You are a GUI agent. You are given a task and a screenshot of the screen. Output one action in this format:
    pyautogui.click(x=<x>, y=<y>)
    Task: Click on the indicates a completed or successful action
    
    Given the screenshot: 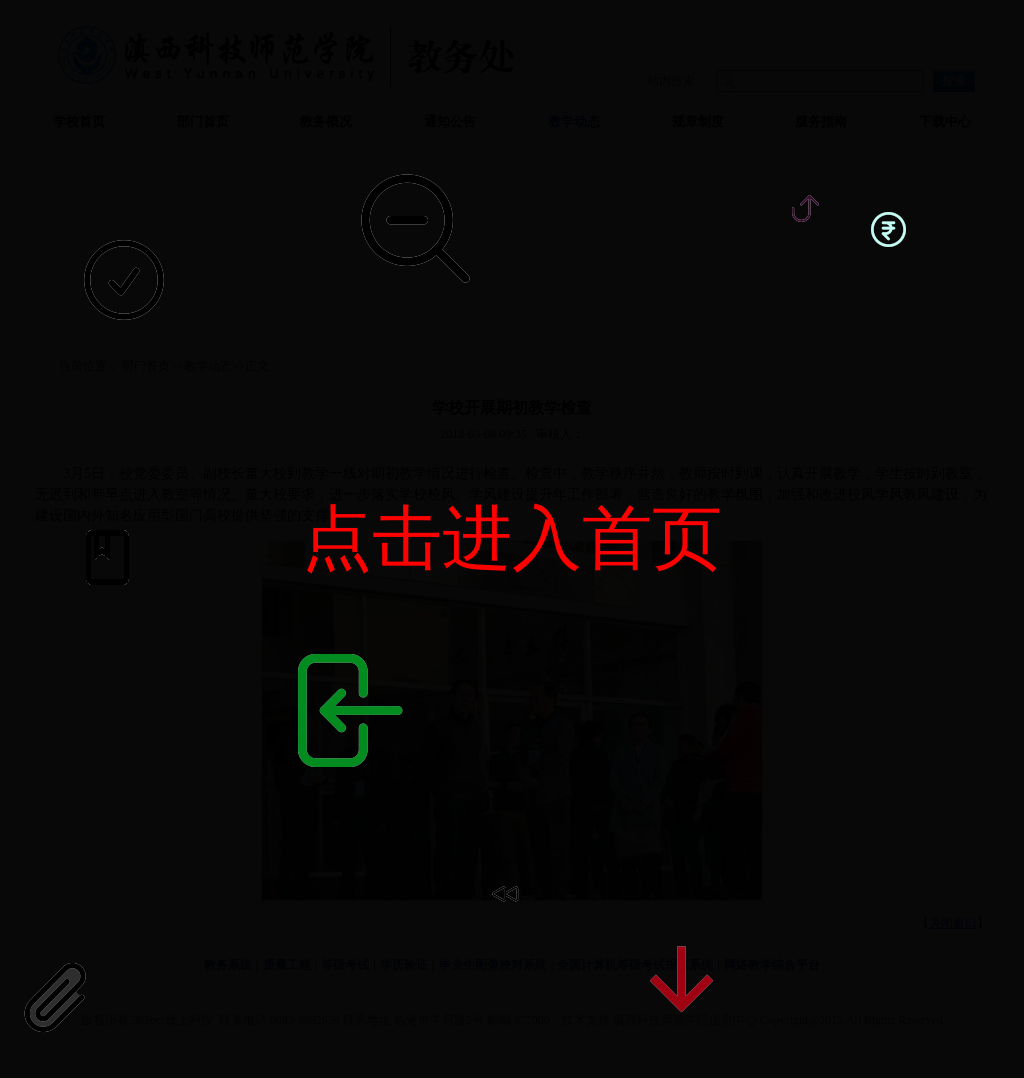 What is the action you would take?
    pyautogui.click(x=124, y=280)
    